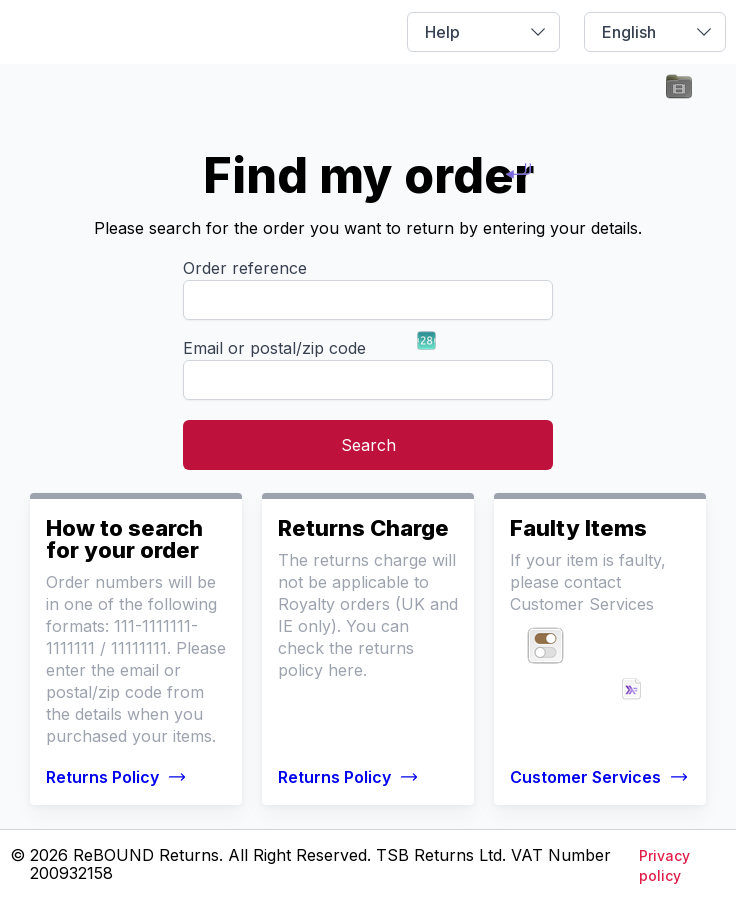 The image size is (736, 902). Describe the element at coordinates (545, 645) in the screenshot. I see `open unity tweak tool settings` at that location.